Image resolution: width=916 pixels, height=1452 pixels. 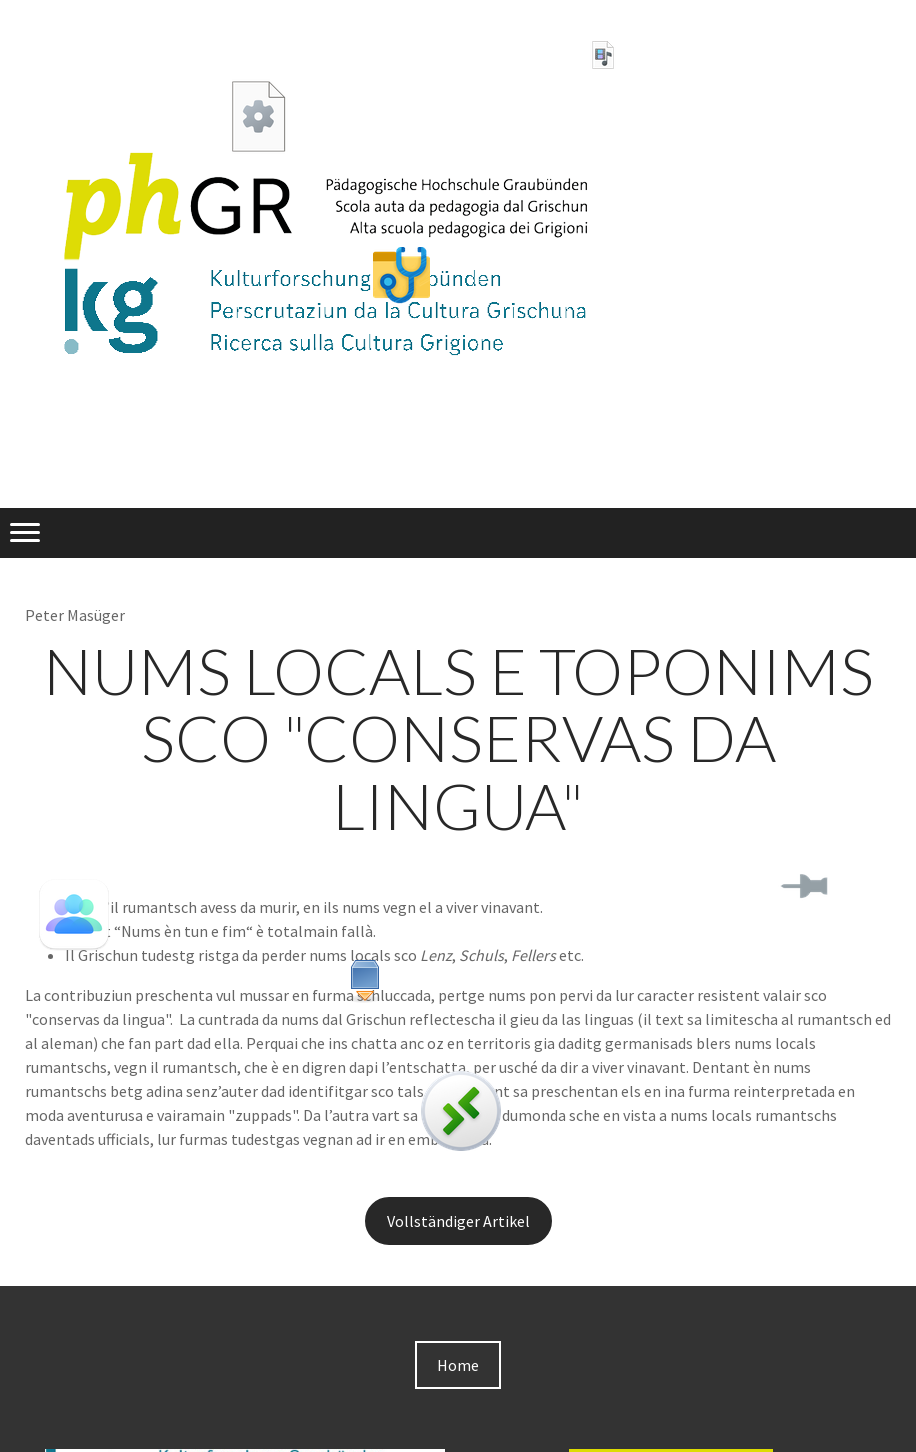 I want to click on open a media file containing audio or video content, so click(x=603, y=55).